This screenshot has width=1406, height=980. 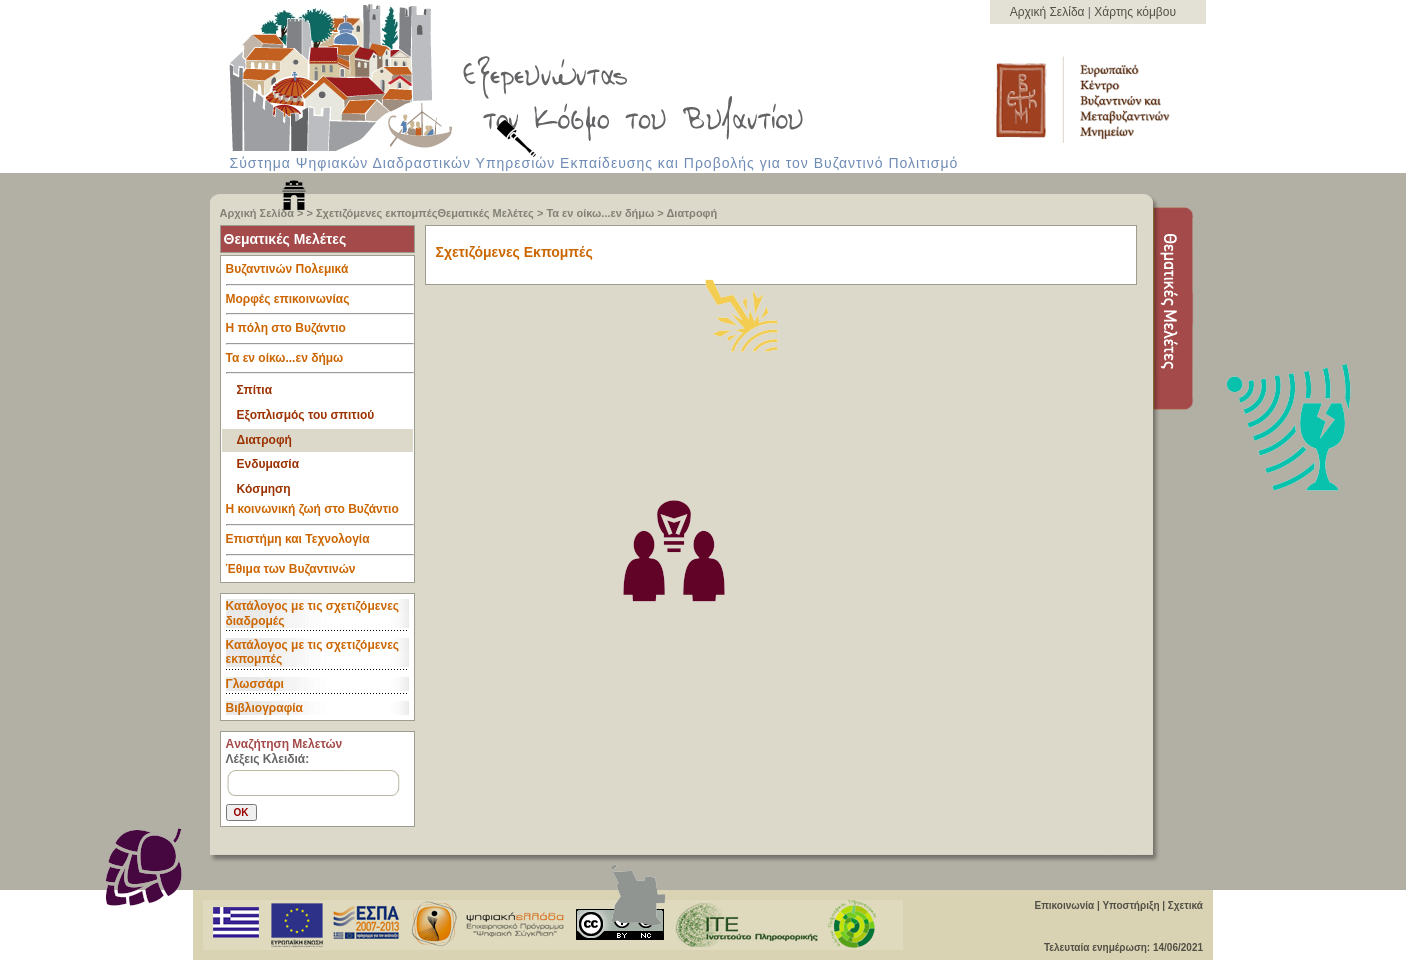 I want to click on indicates beer or brewing-related content, so click(x=144, y=867).